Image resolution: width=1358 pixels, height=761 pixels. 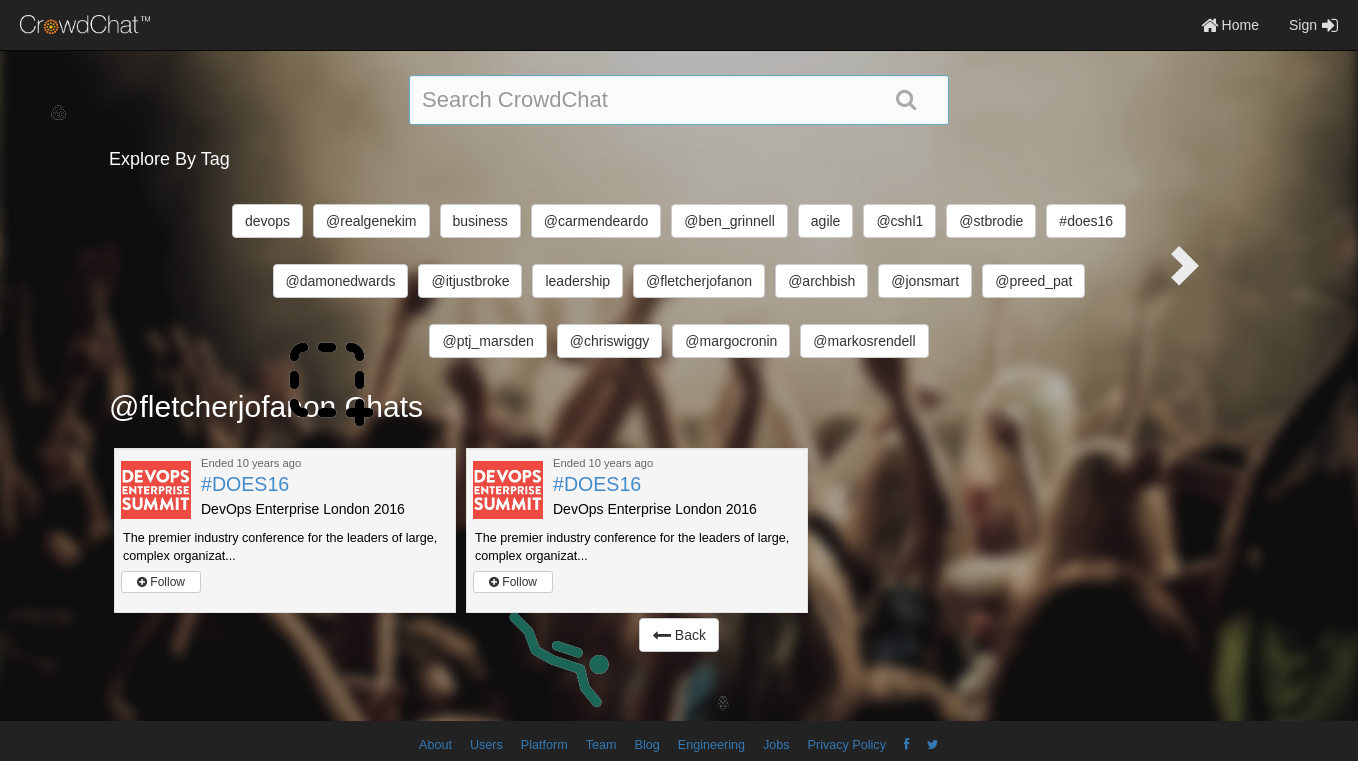 I want to click on browse scuba diving activities or lessons, so click(x=561, y=664).